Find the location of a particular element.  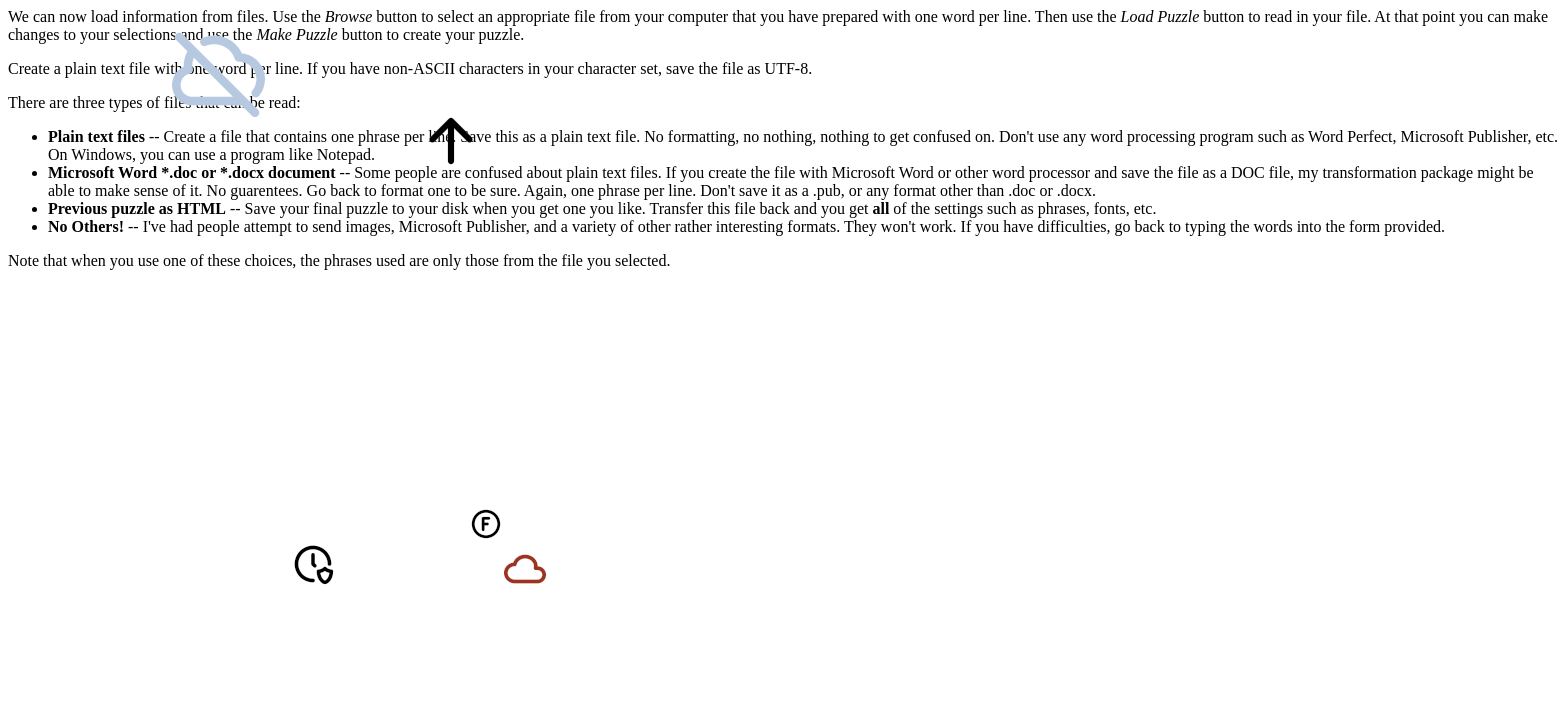

view protected or secure time settings is located at coordinates (313, 564).